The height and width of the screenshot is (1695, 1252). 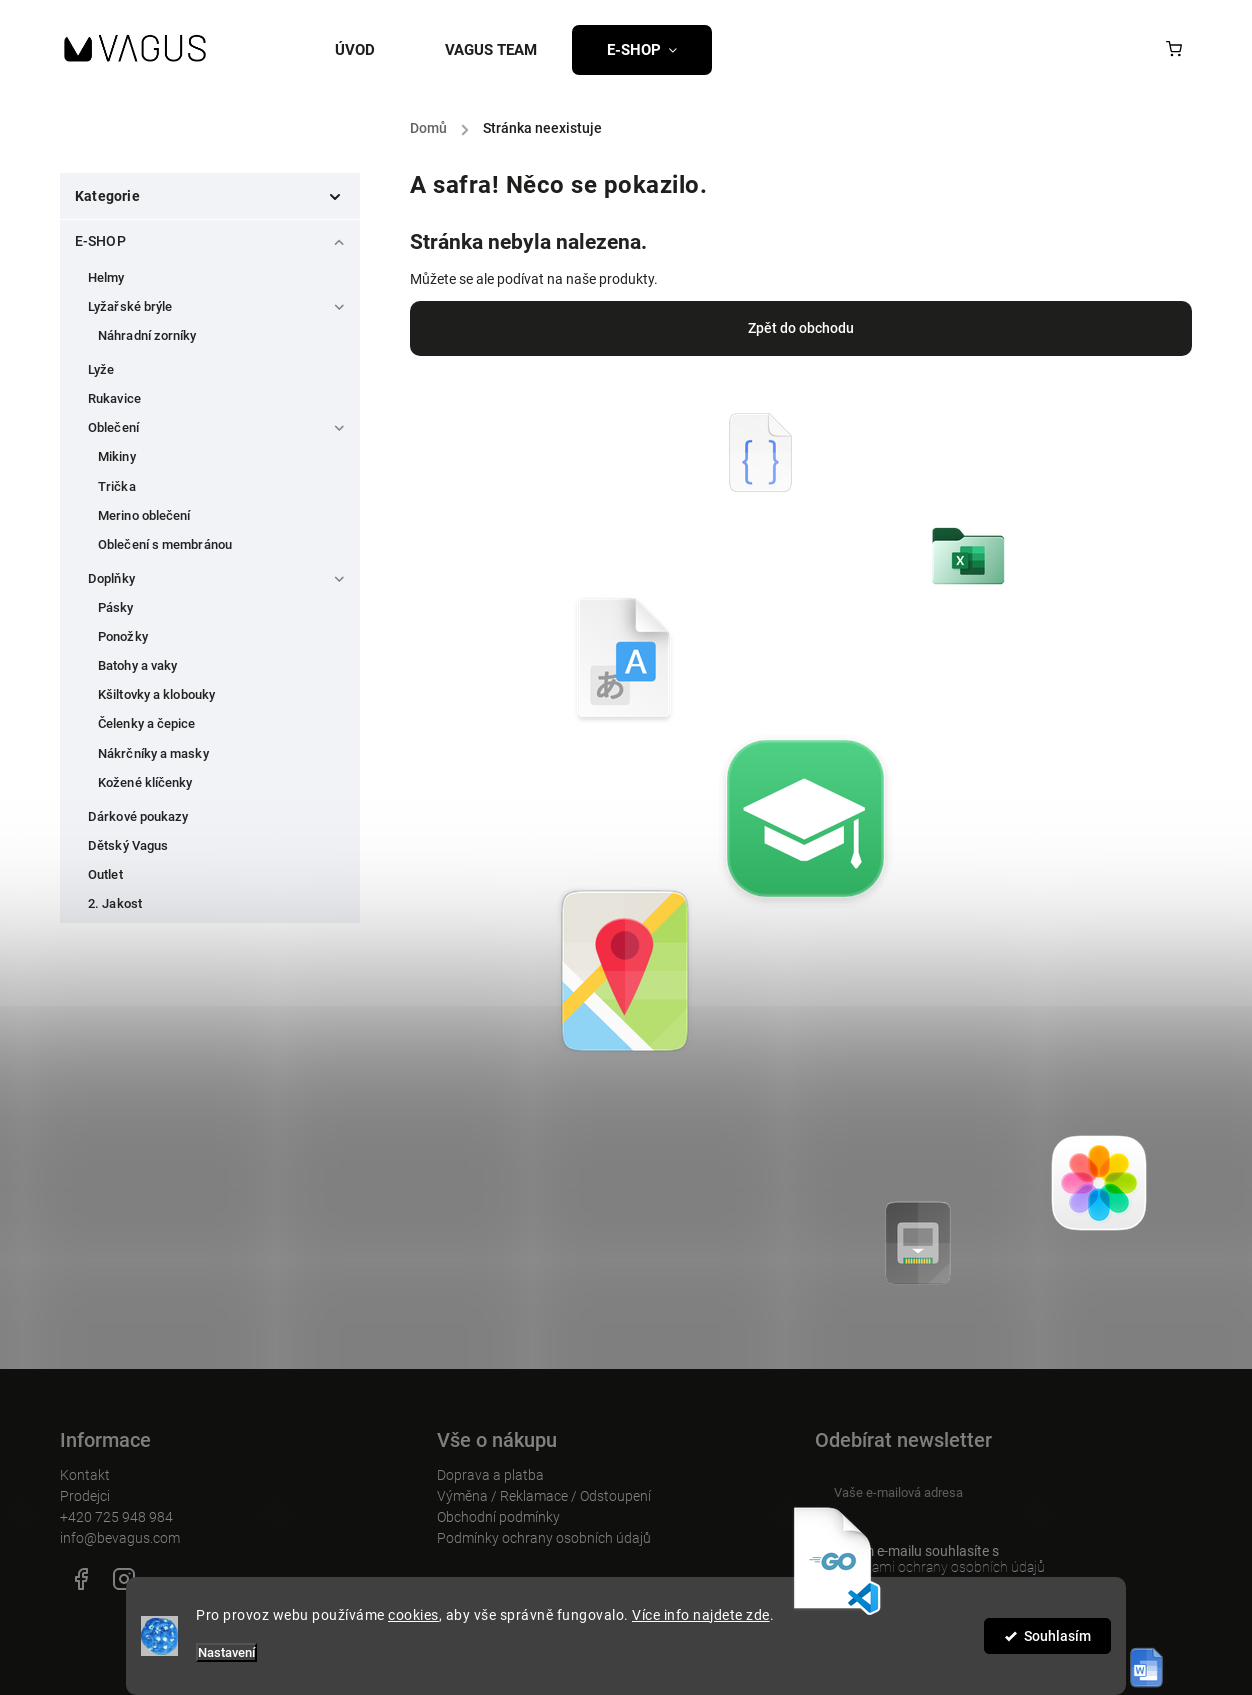 I want to click on a gettext translation file (.po/.pot), so click(x=624, y=660).